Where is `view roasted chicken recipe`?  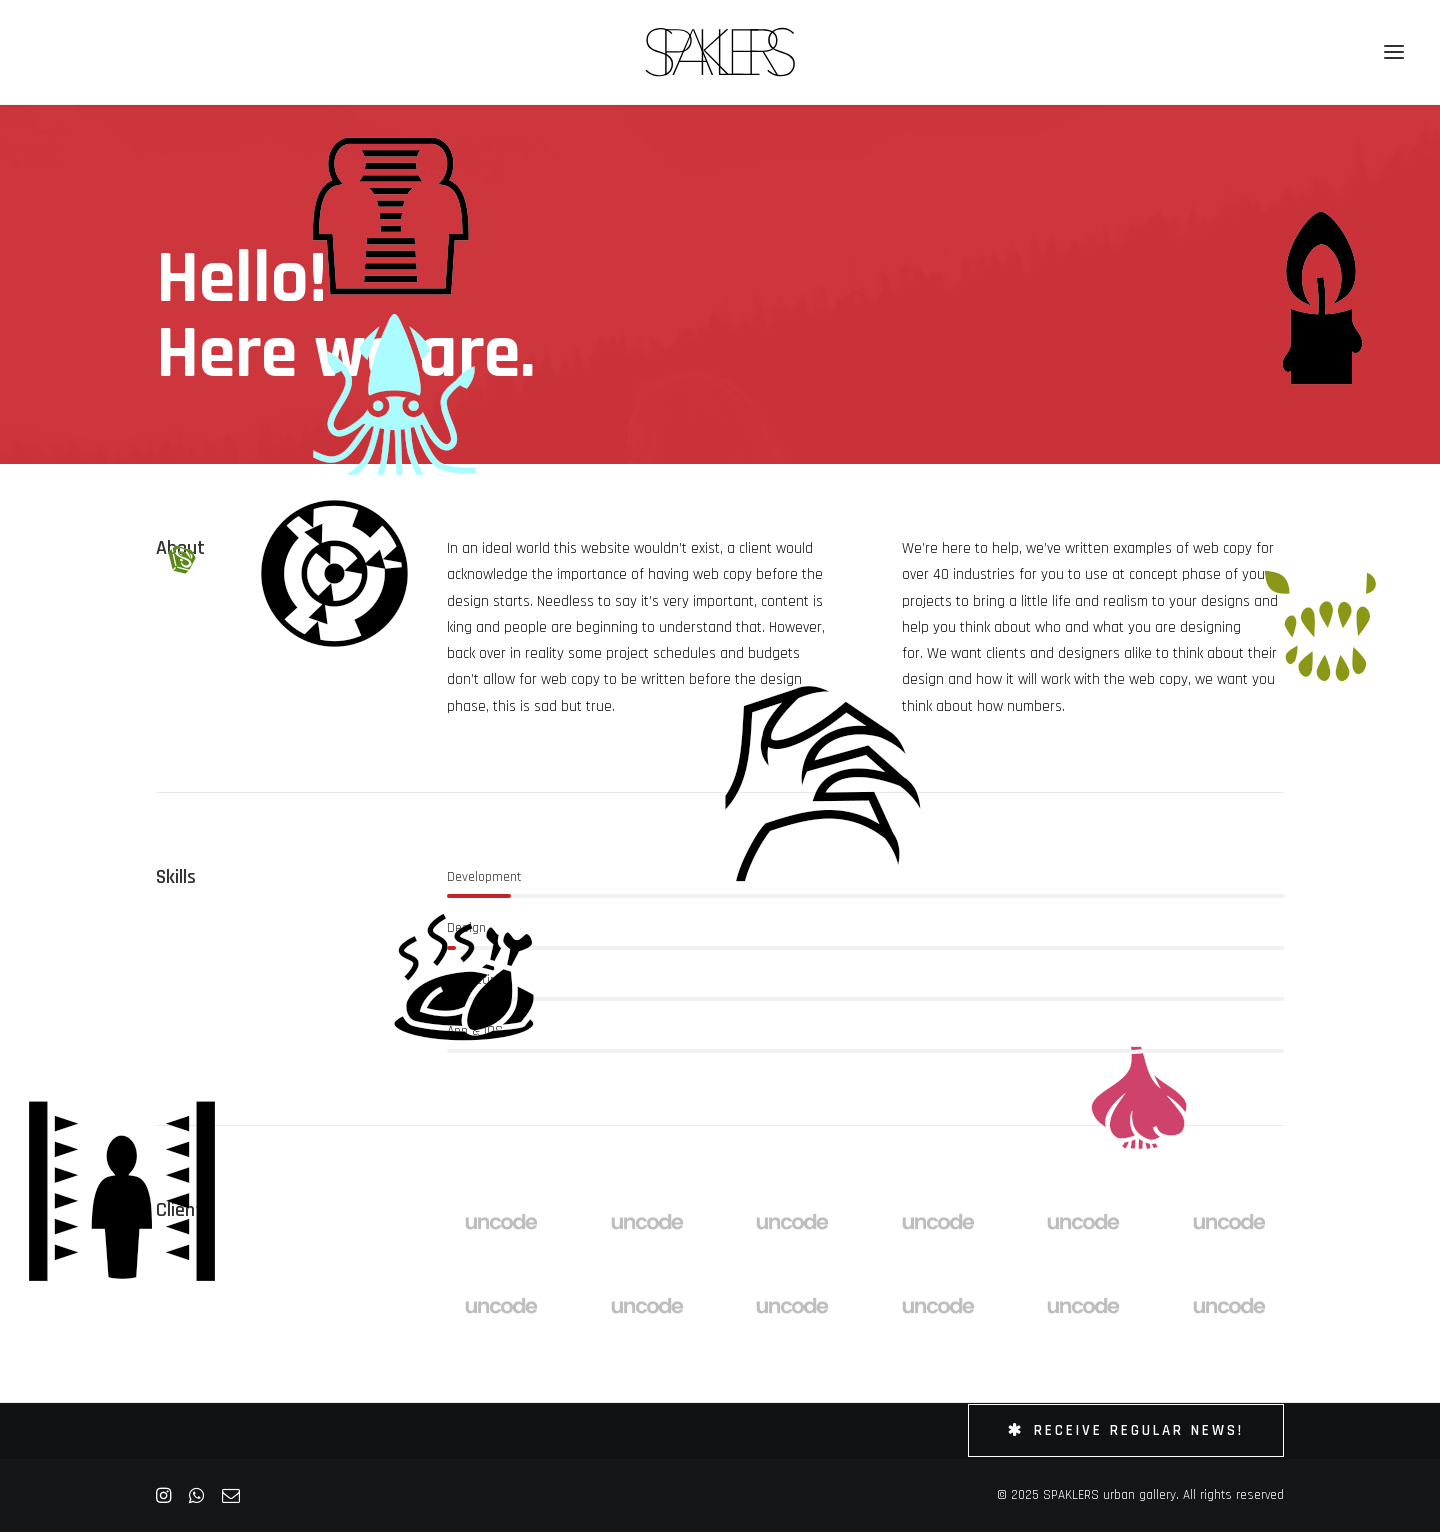 view roasted chicken recipe is located at coordinates (464, 977).